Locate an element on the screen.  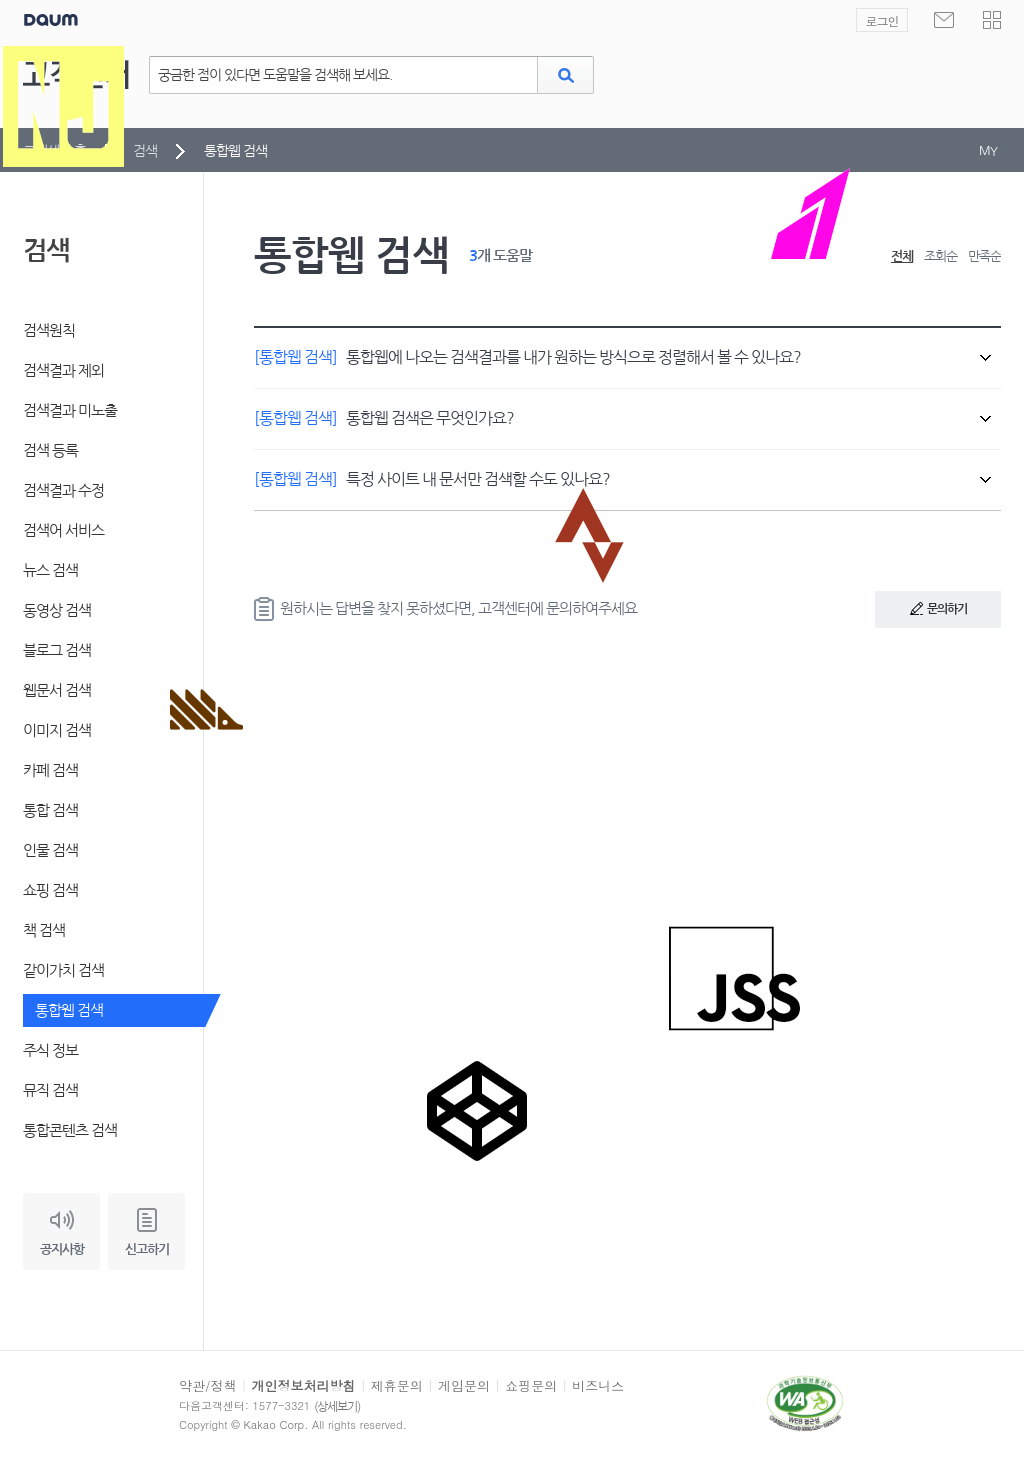
JSS (JavaScript Style Sheets) library logo is located at coordinates (734, 978).